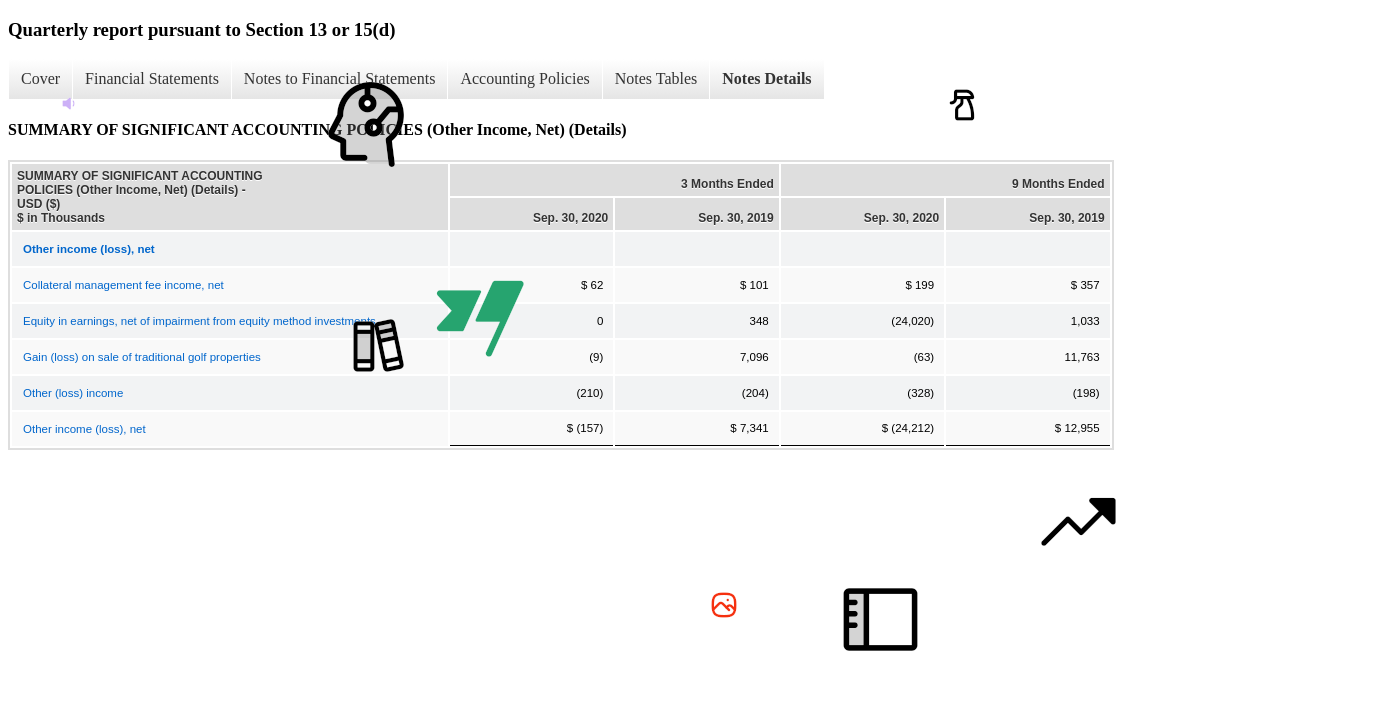 The height and width of the screenshot is (720, 1398). I want to click on flag or bookmark content for later review, so click(479, 315).